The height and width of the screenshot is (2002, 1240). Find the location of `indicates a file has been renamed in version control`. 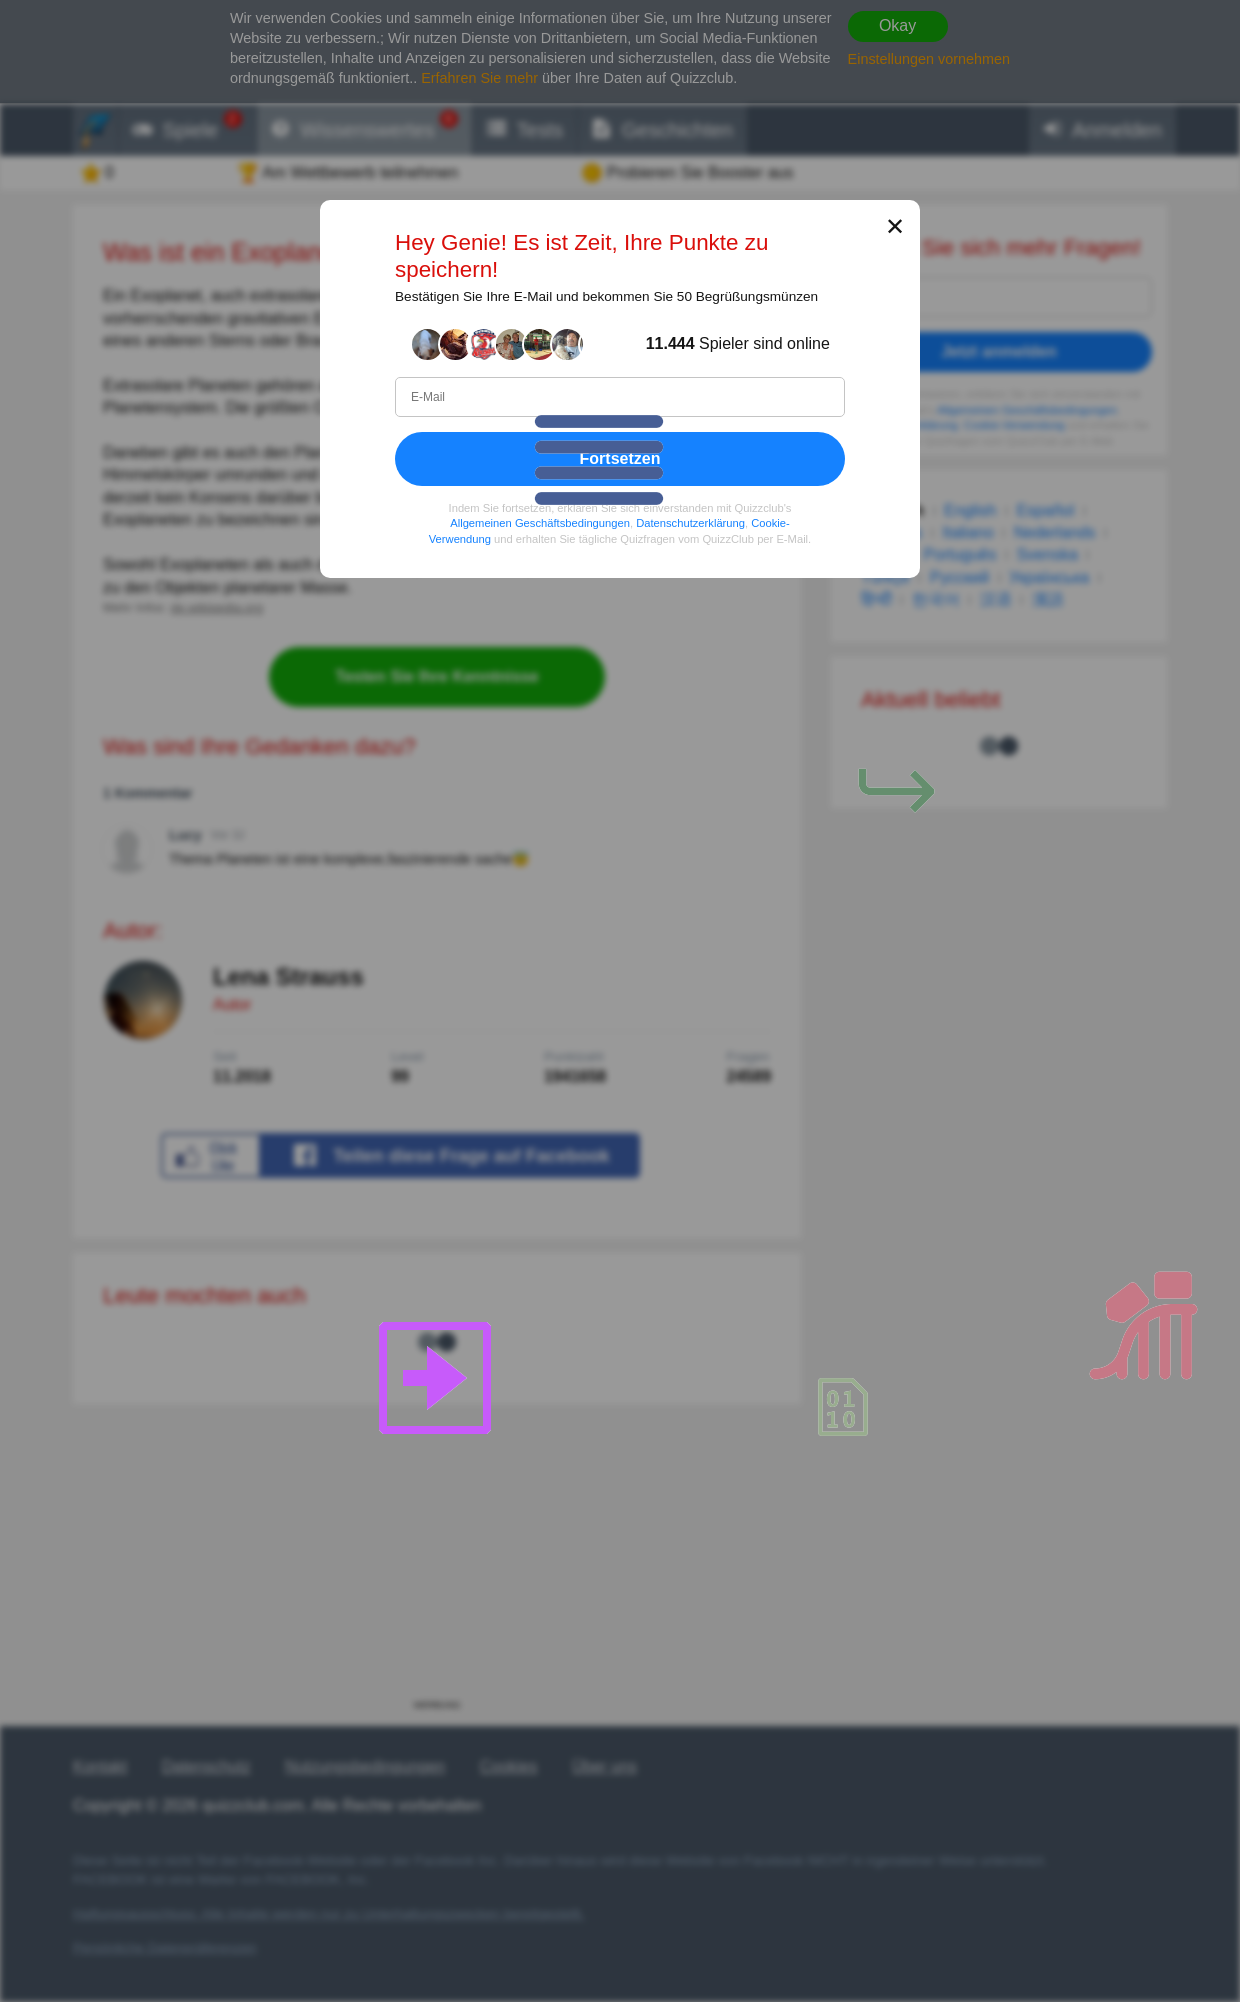

indicates a file has been renamed in version control is located at coordinates (435, 1378).